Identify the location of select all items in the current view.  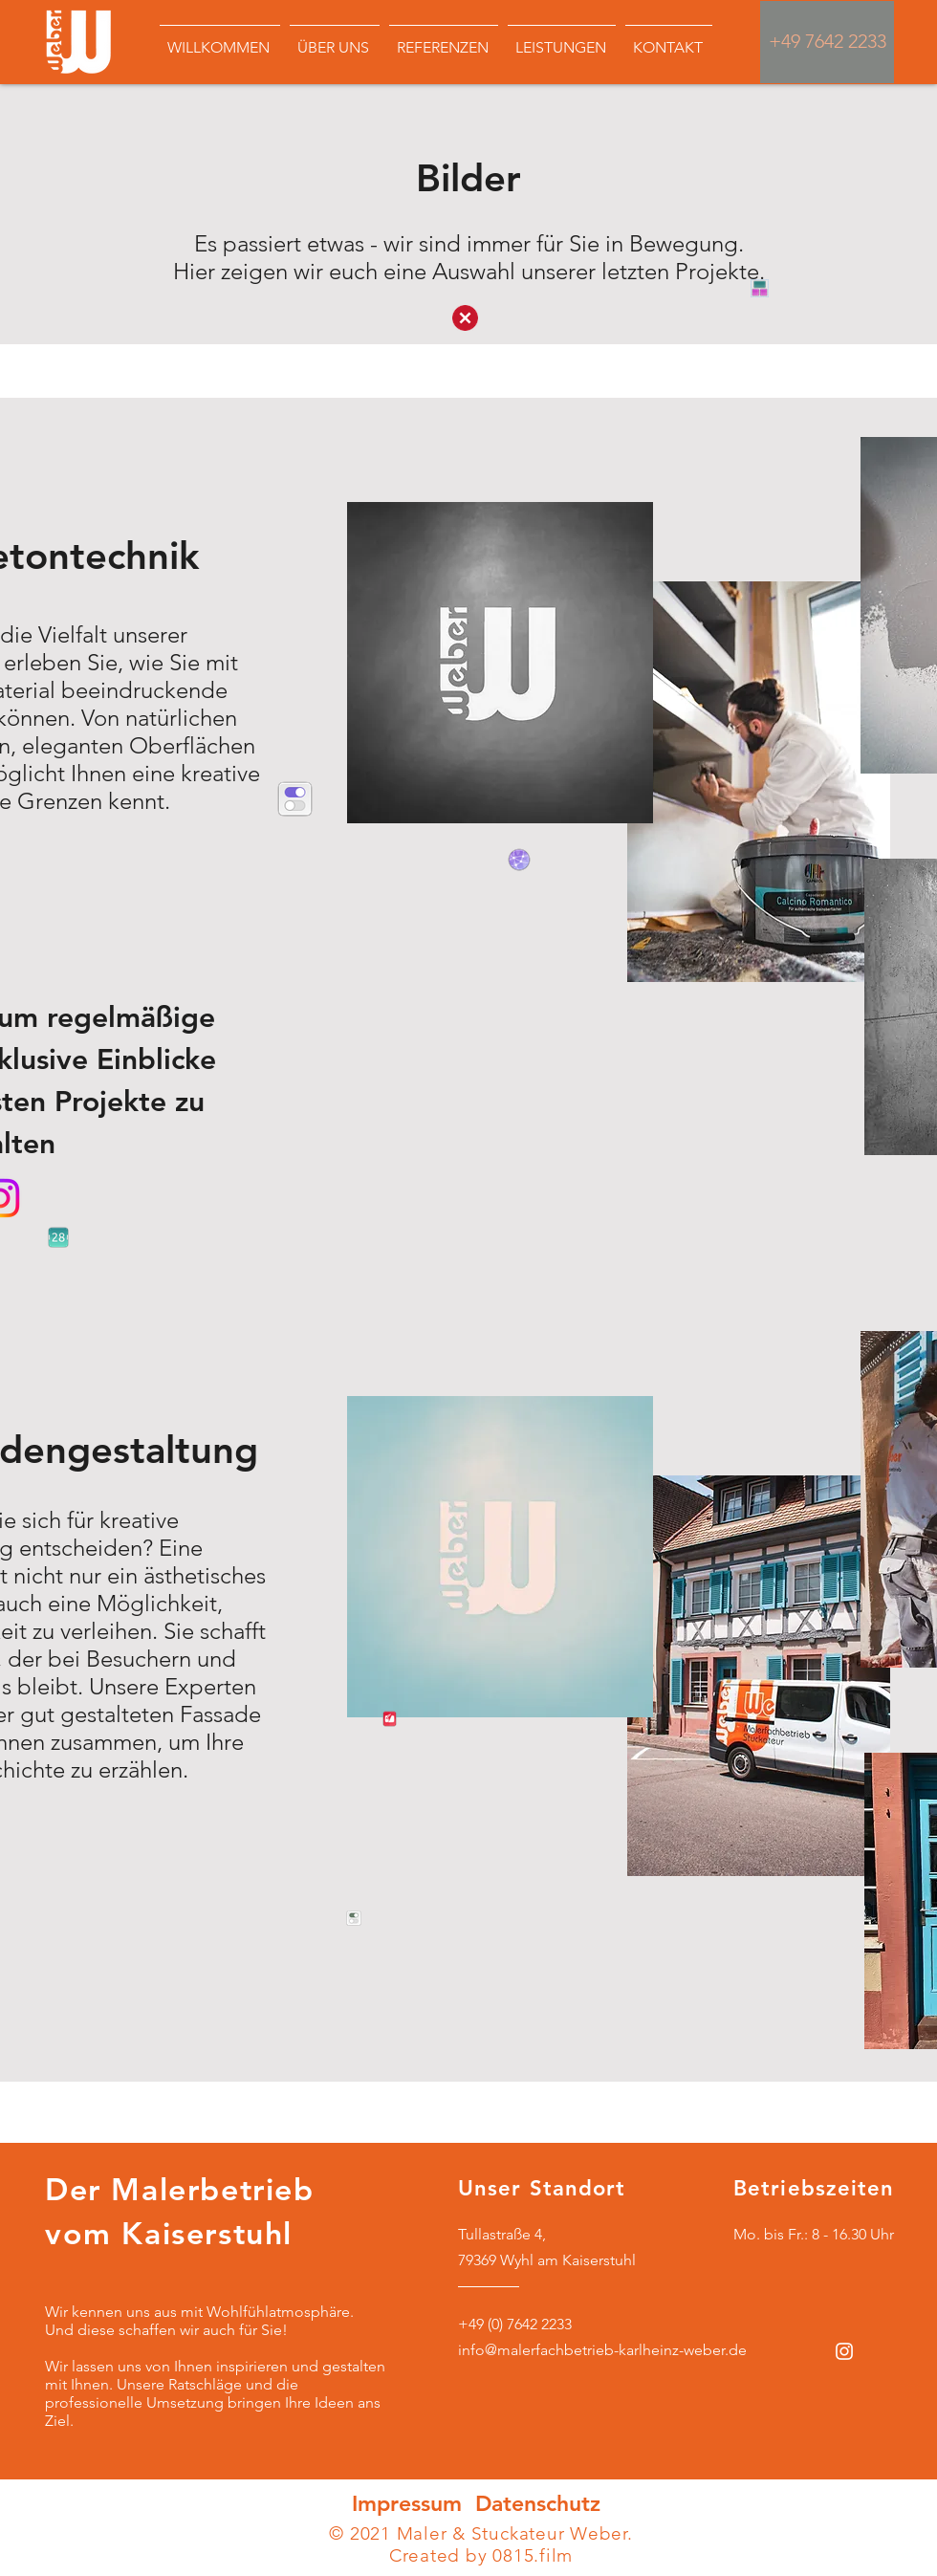
(759, 288).